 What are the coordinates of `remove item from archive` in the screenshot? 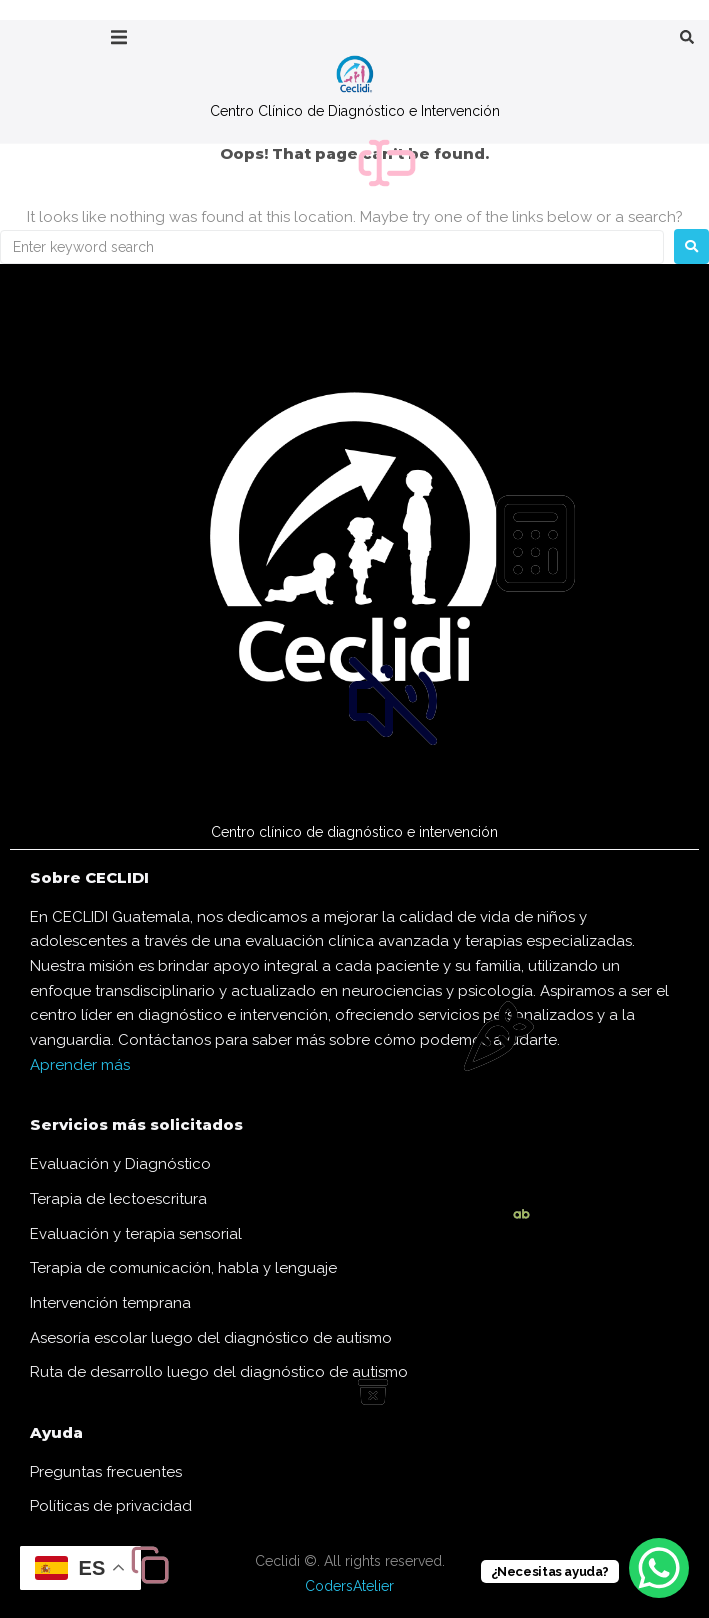 It's located at (373, 1392).